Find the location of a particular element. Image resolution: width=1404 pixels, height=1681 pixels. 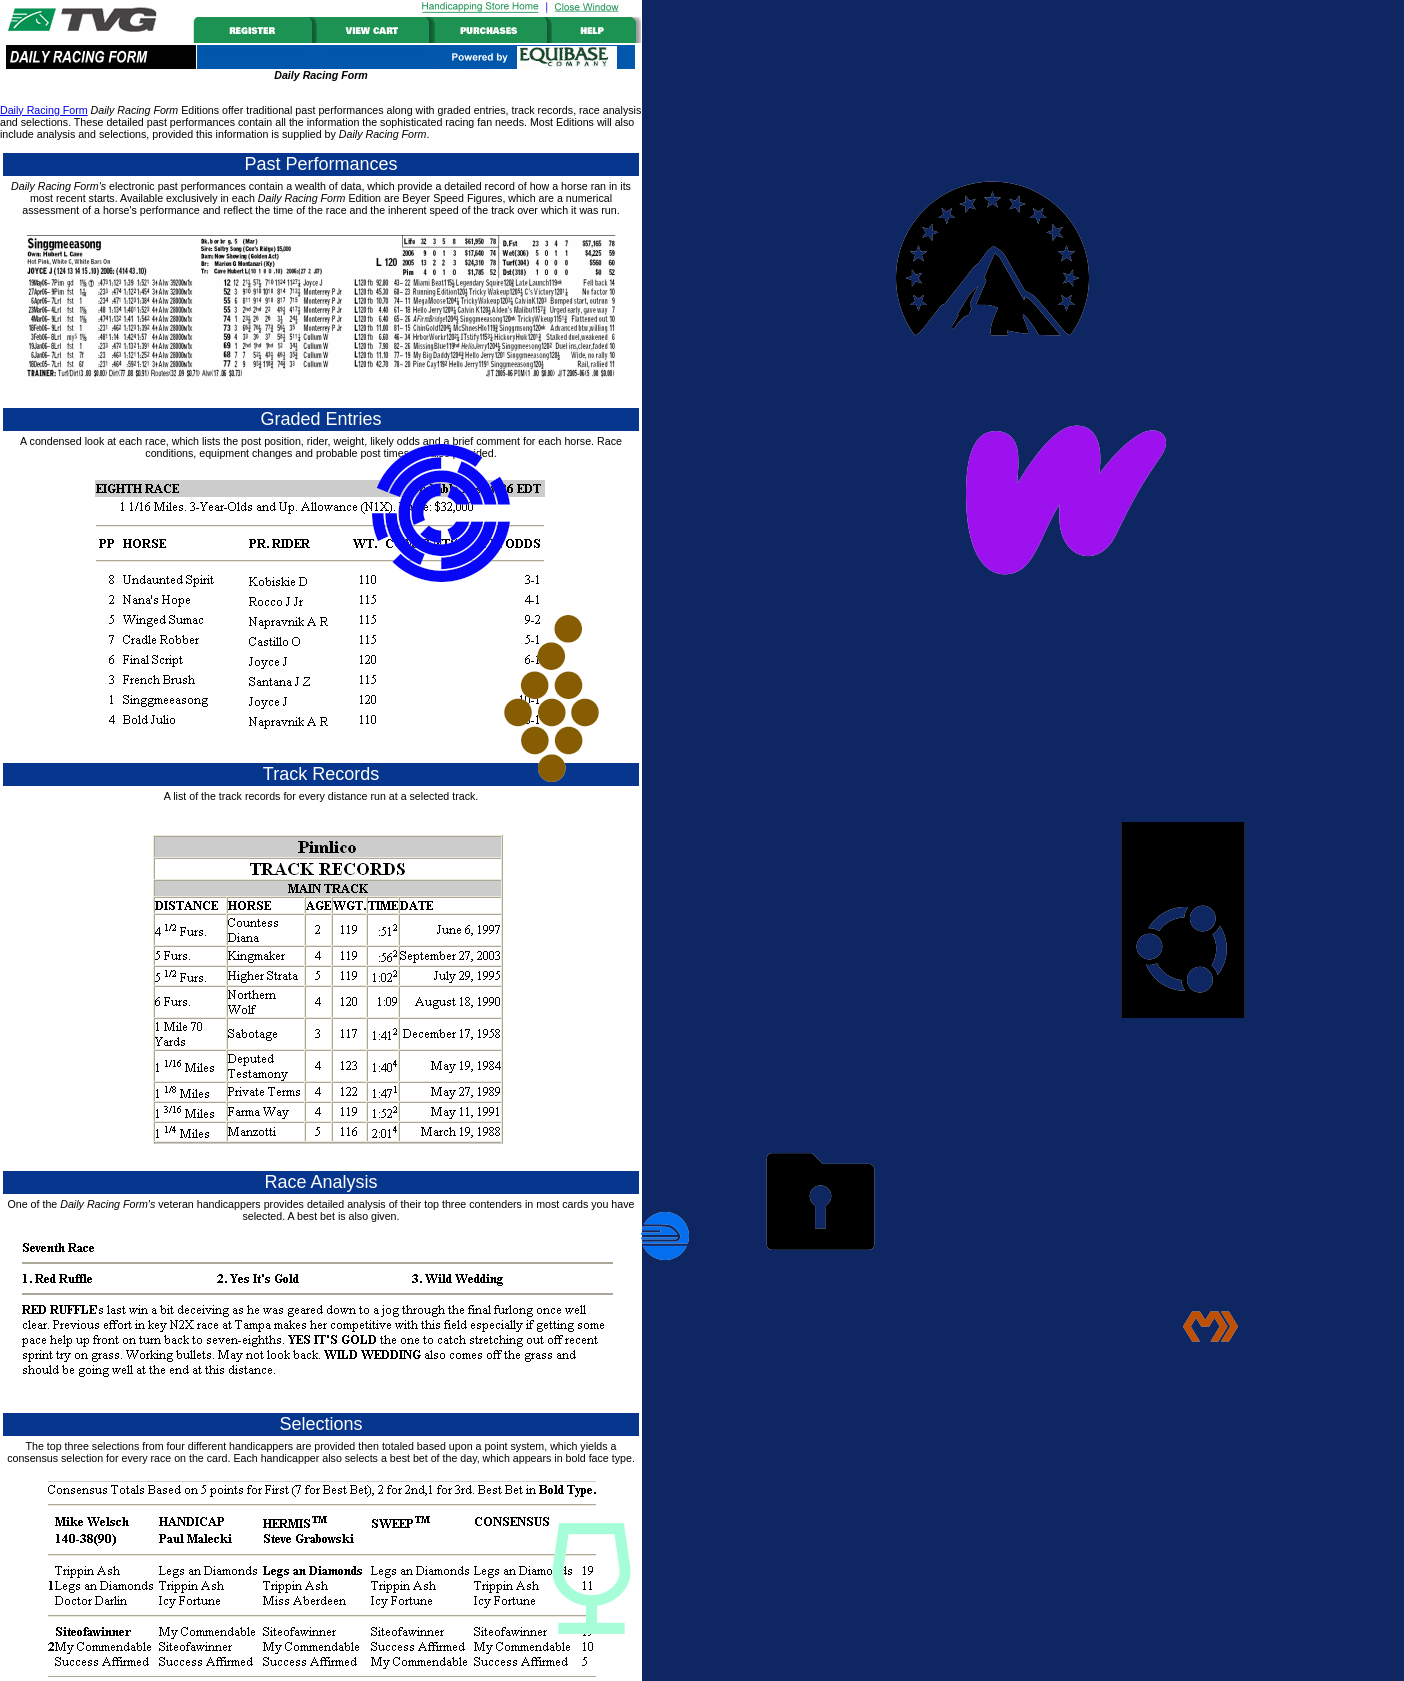

open the Paramount+ streaming app is located at coordinates (992, 258).